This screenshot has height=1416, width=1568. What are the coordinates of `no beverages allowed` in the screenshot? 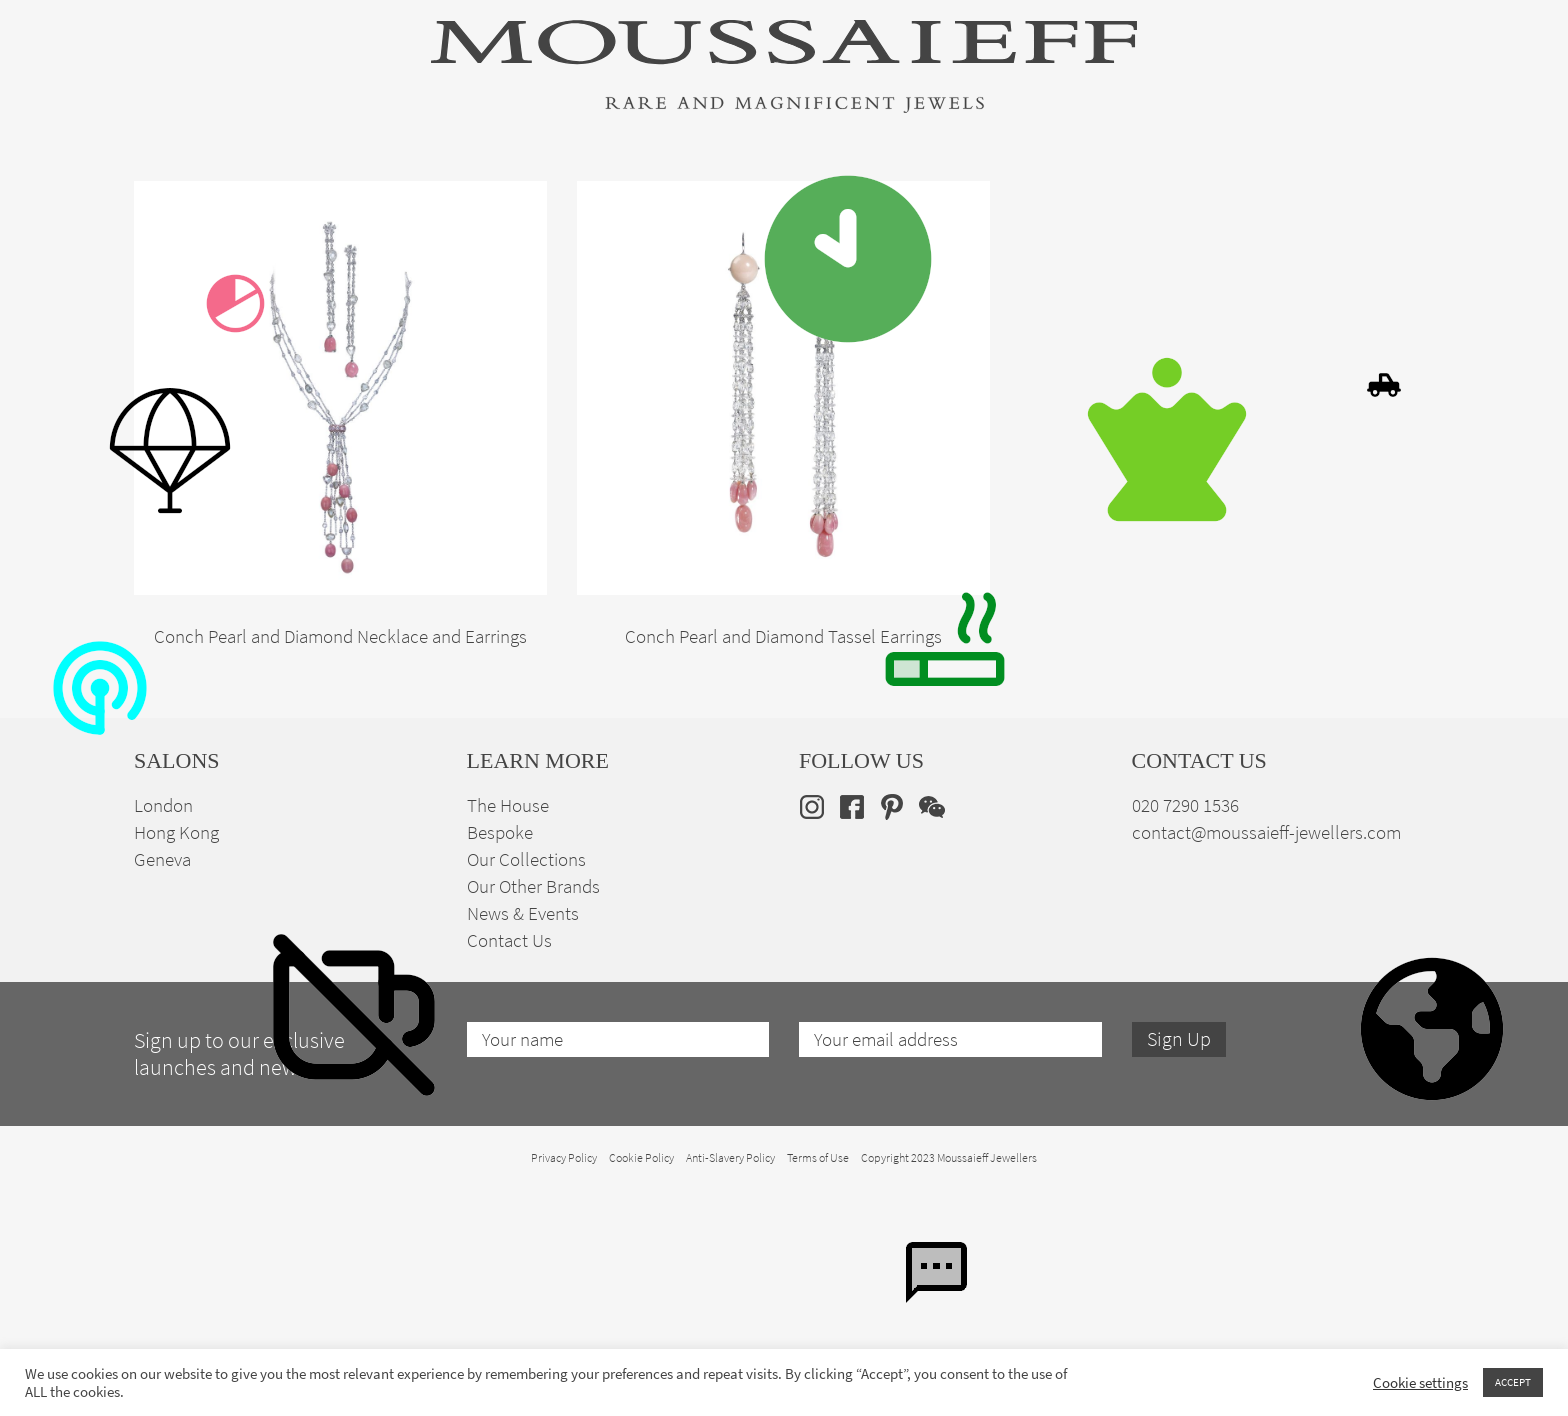 It's located at (354, 1015).